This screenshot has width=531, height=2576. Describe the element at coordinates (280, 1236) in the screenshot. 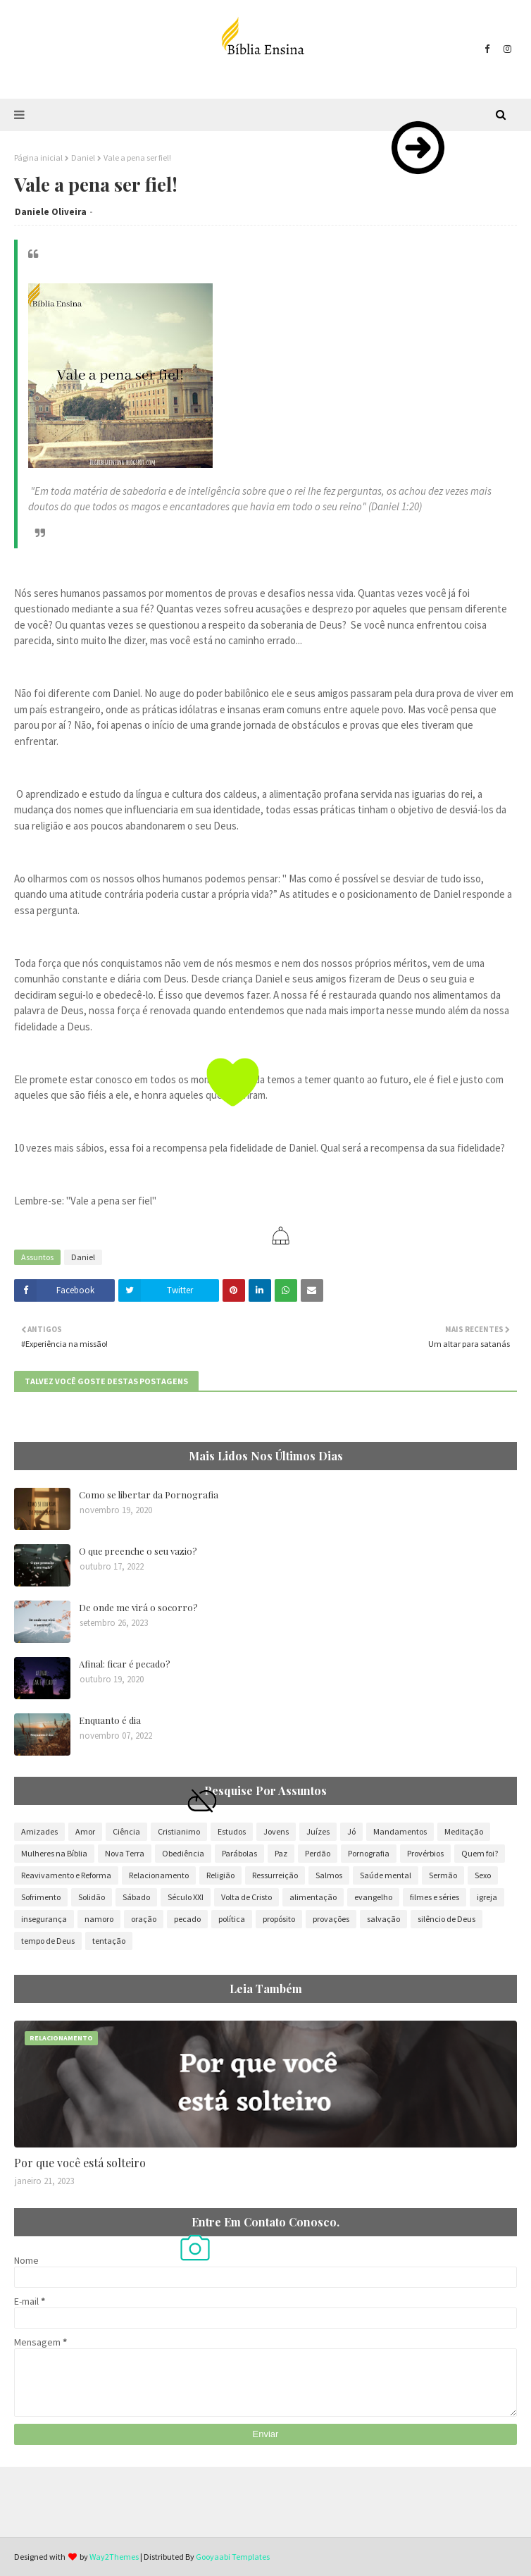

I see `select winter or cold weather clothing category` at that location.